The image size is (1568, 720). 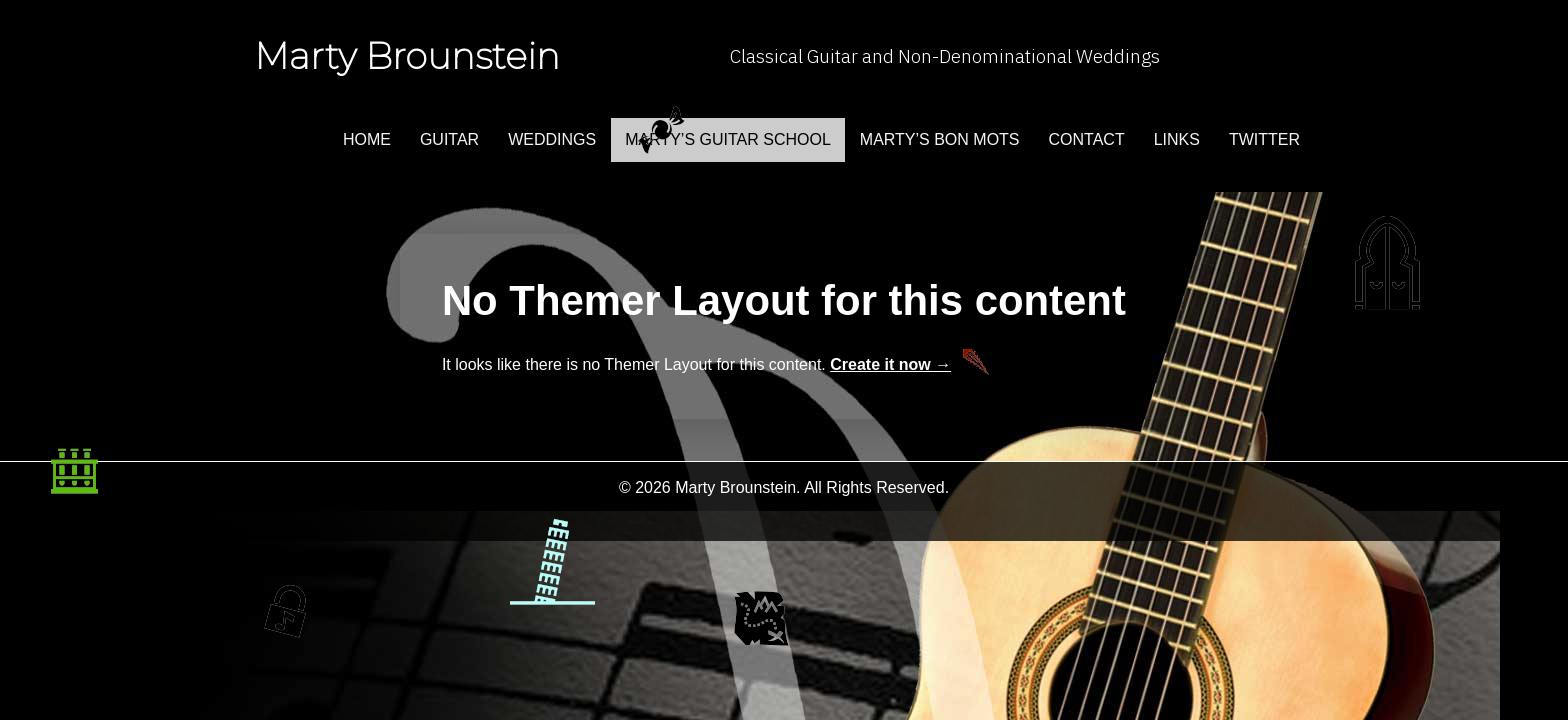 I want to click on access laboratory or science features, so click(x=74, y=470).